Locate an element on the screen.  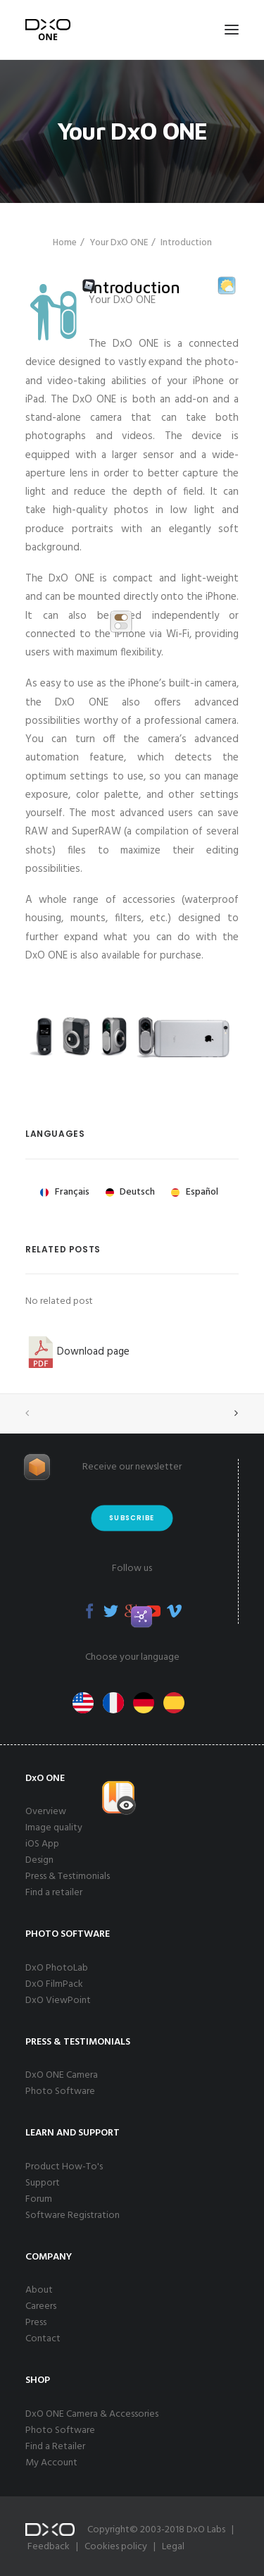
open warpinator to share files between devices on the same network is located at coordinates (142, 1617).